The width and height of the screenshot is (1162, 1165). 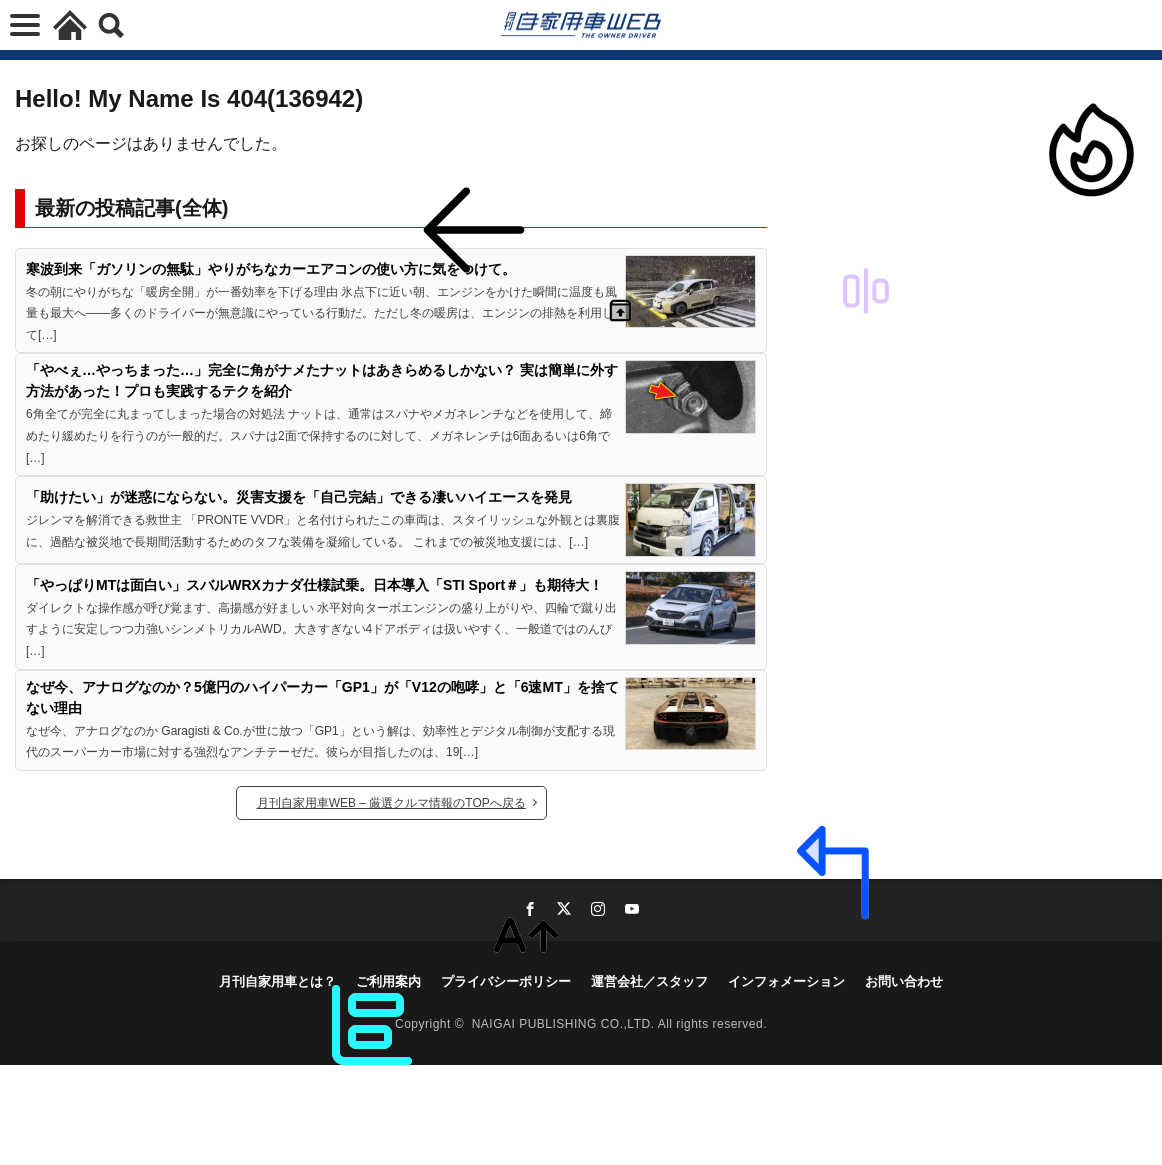 I want to click on go back to previous screen, so click(x=836, y=872).